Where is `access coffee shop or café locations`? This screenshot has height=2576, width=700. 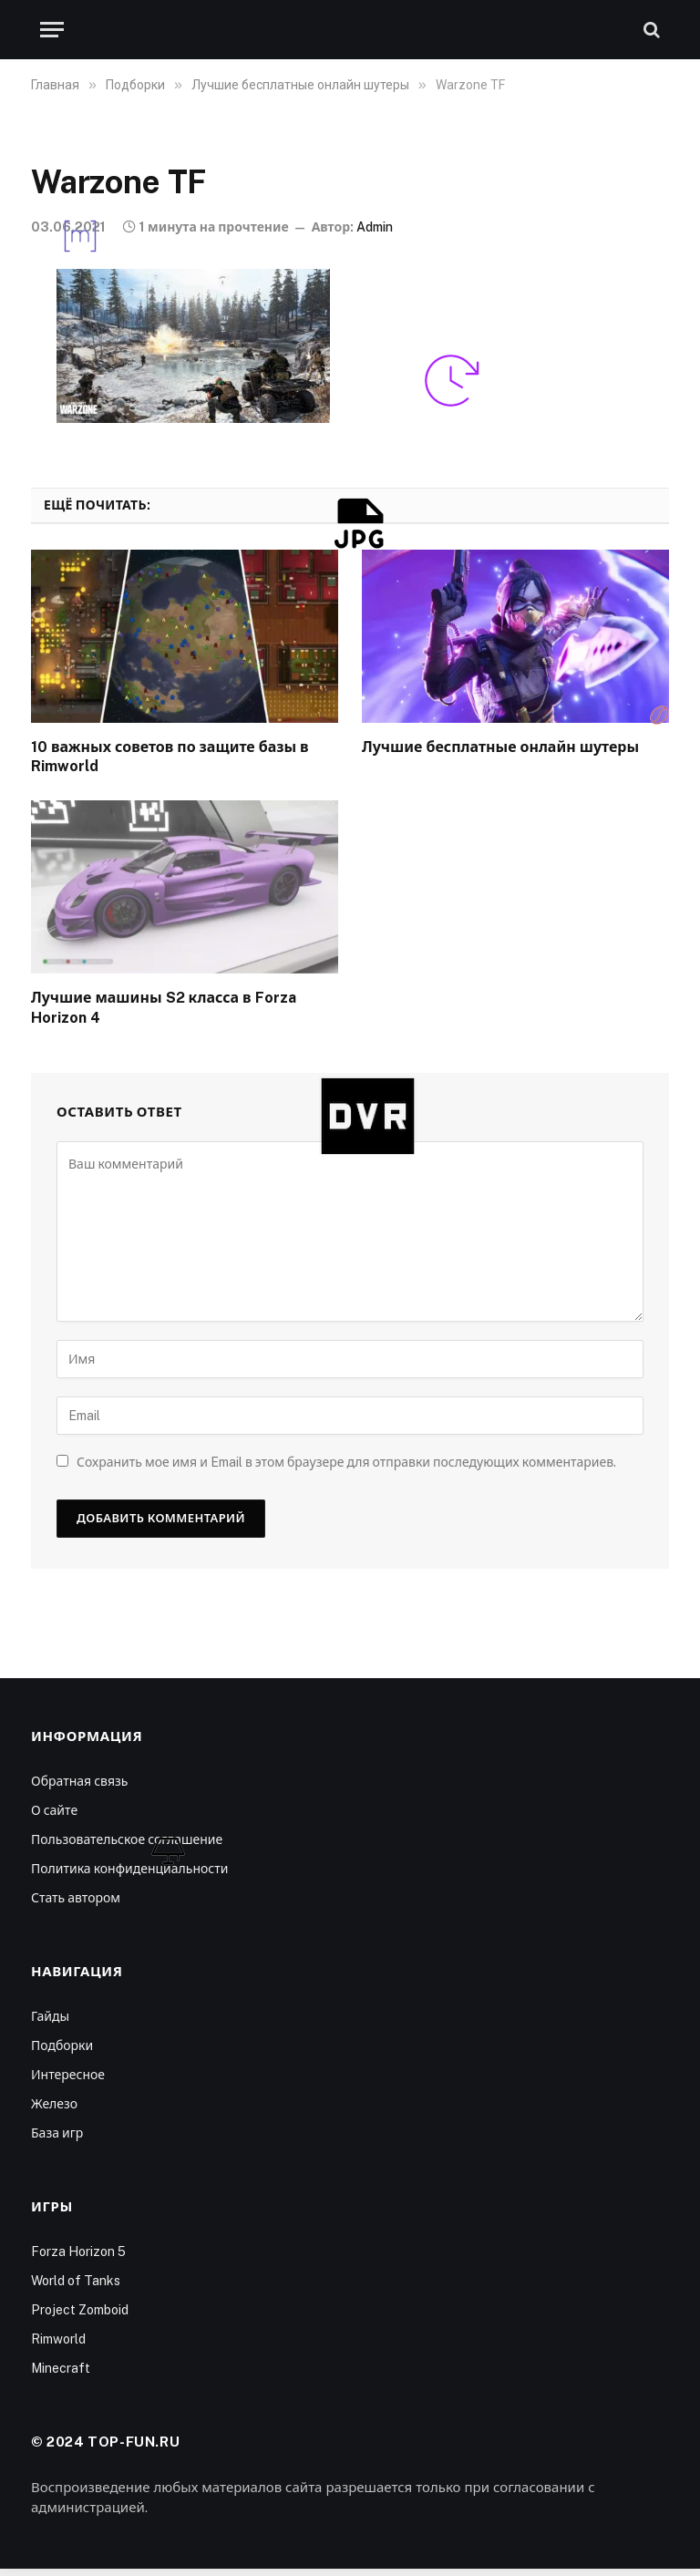 access coffee shop or café locations is located at coordinates (659, 715).